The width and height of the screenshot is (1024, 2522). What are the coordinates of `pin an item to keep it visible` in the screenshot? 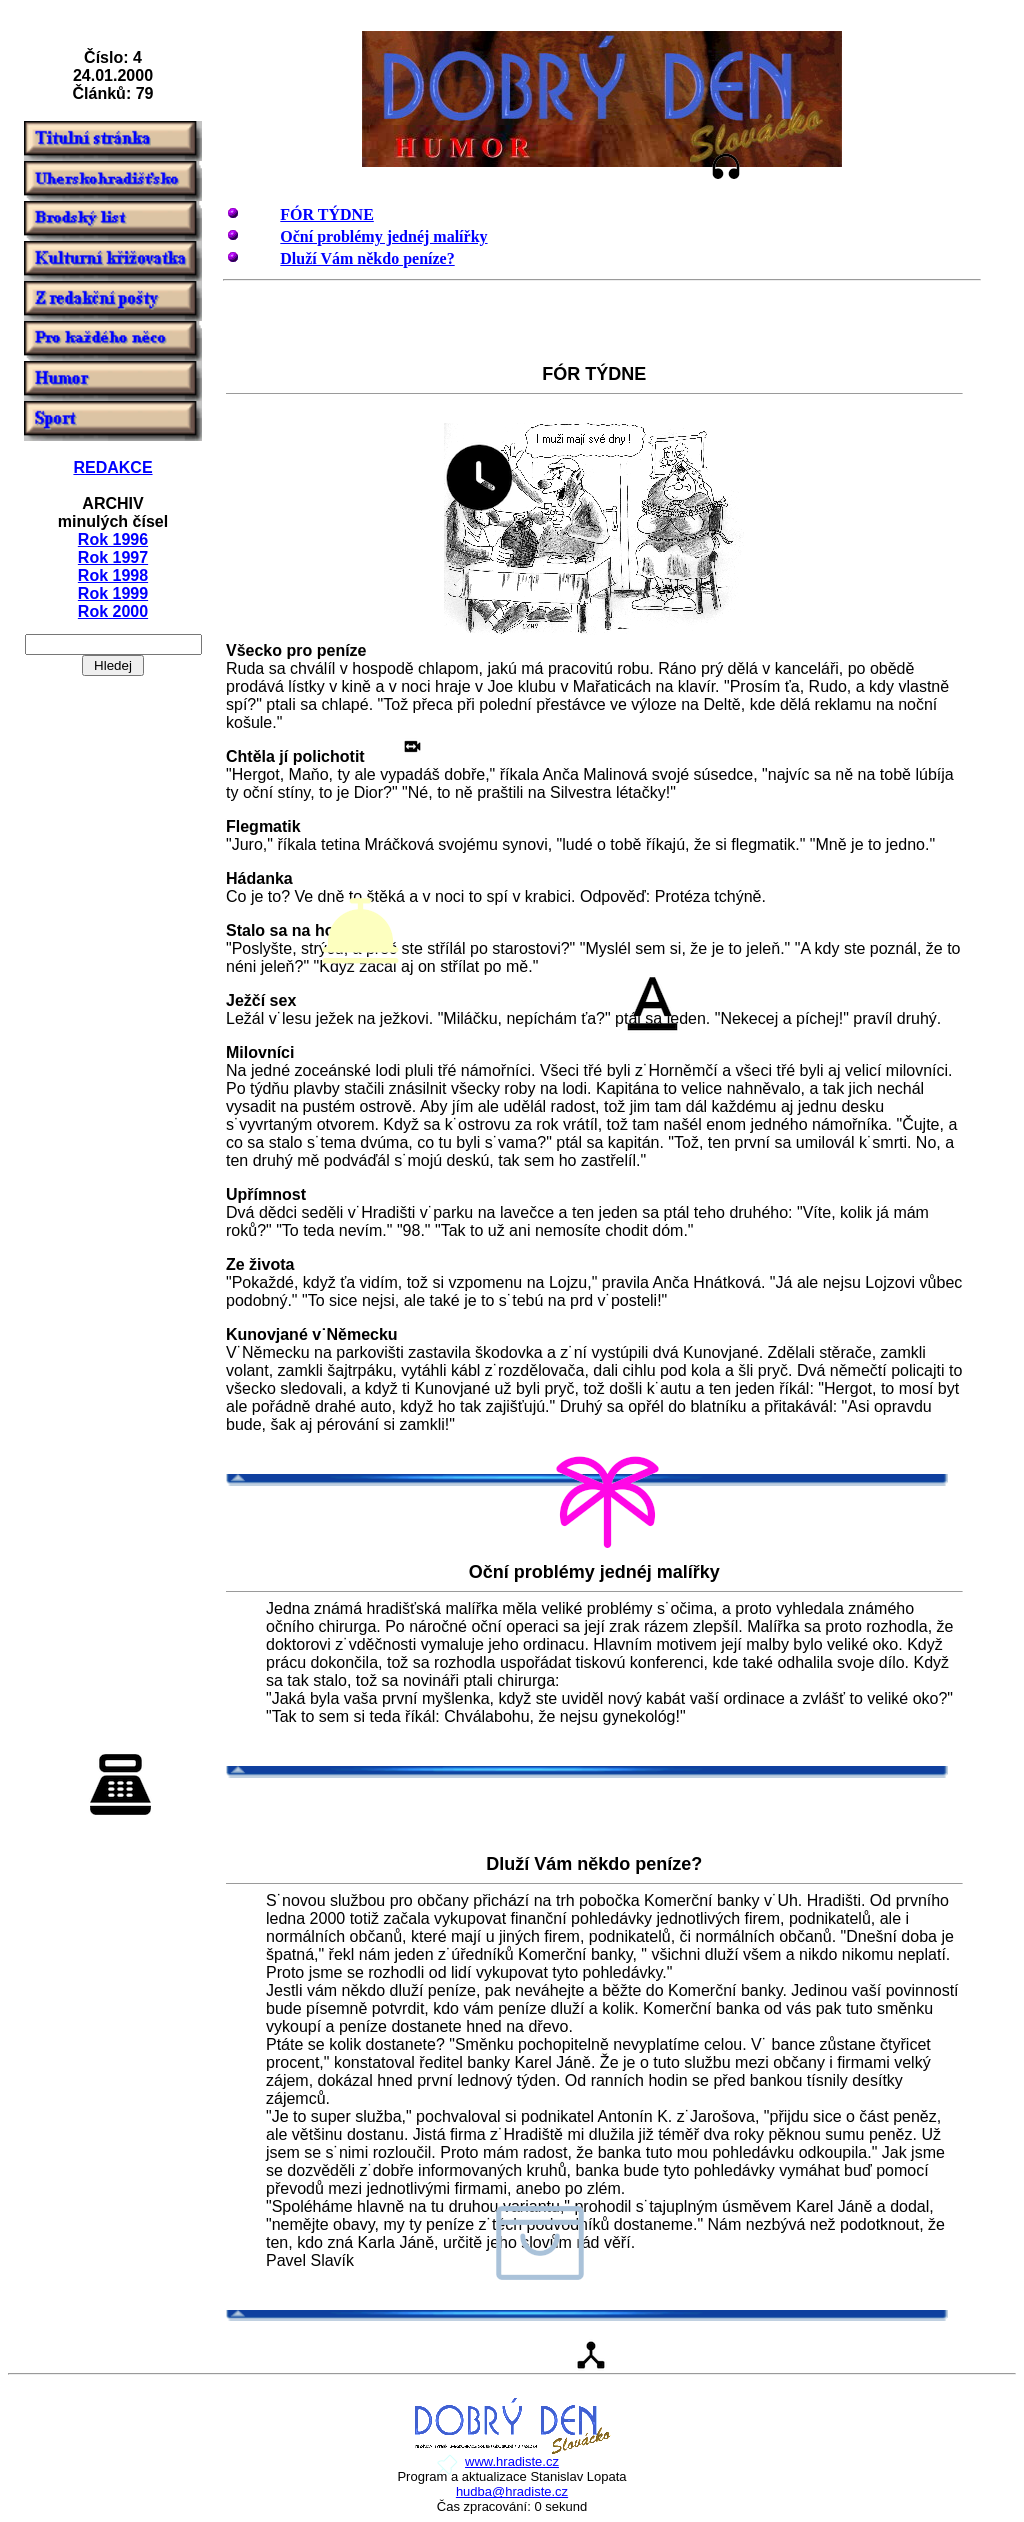 It's located at (446, 2465).